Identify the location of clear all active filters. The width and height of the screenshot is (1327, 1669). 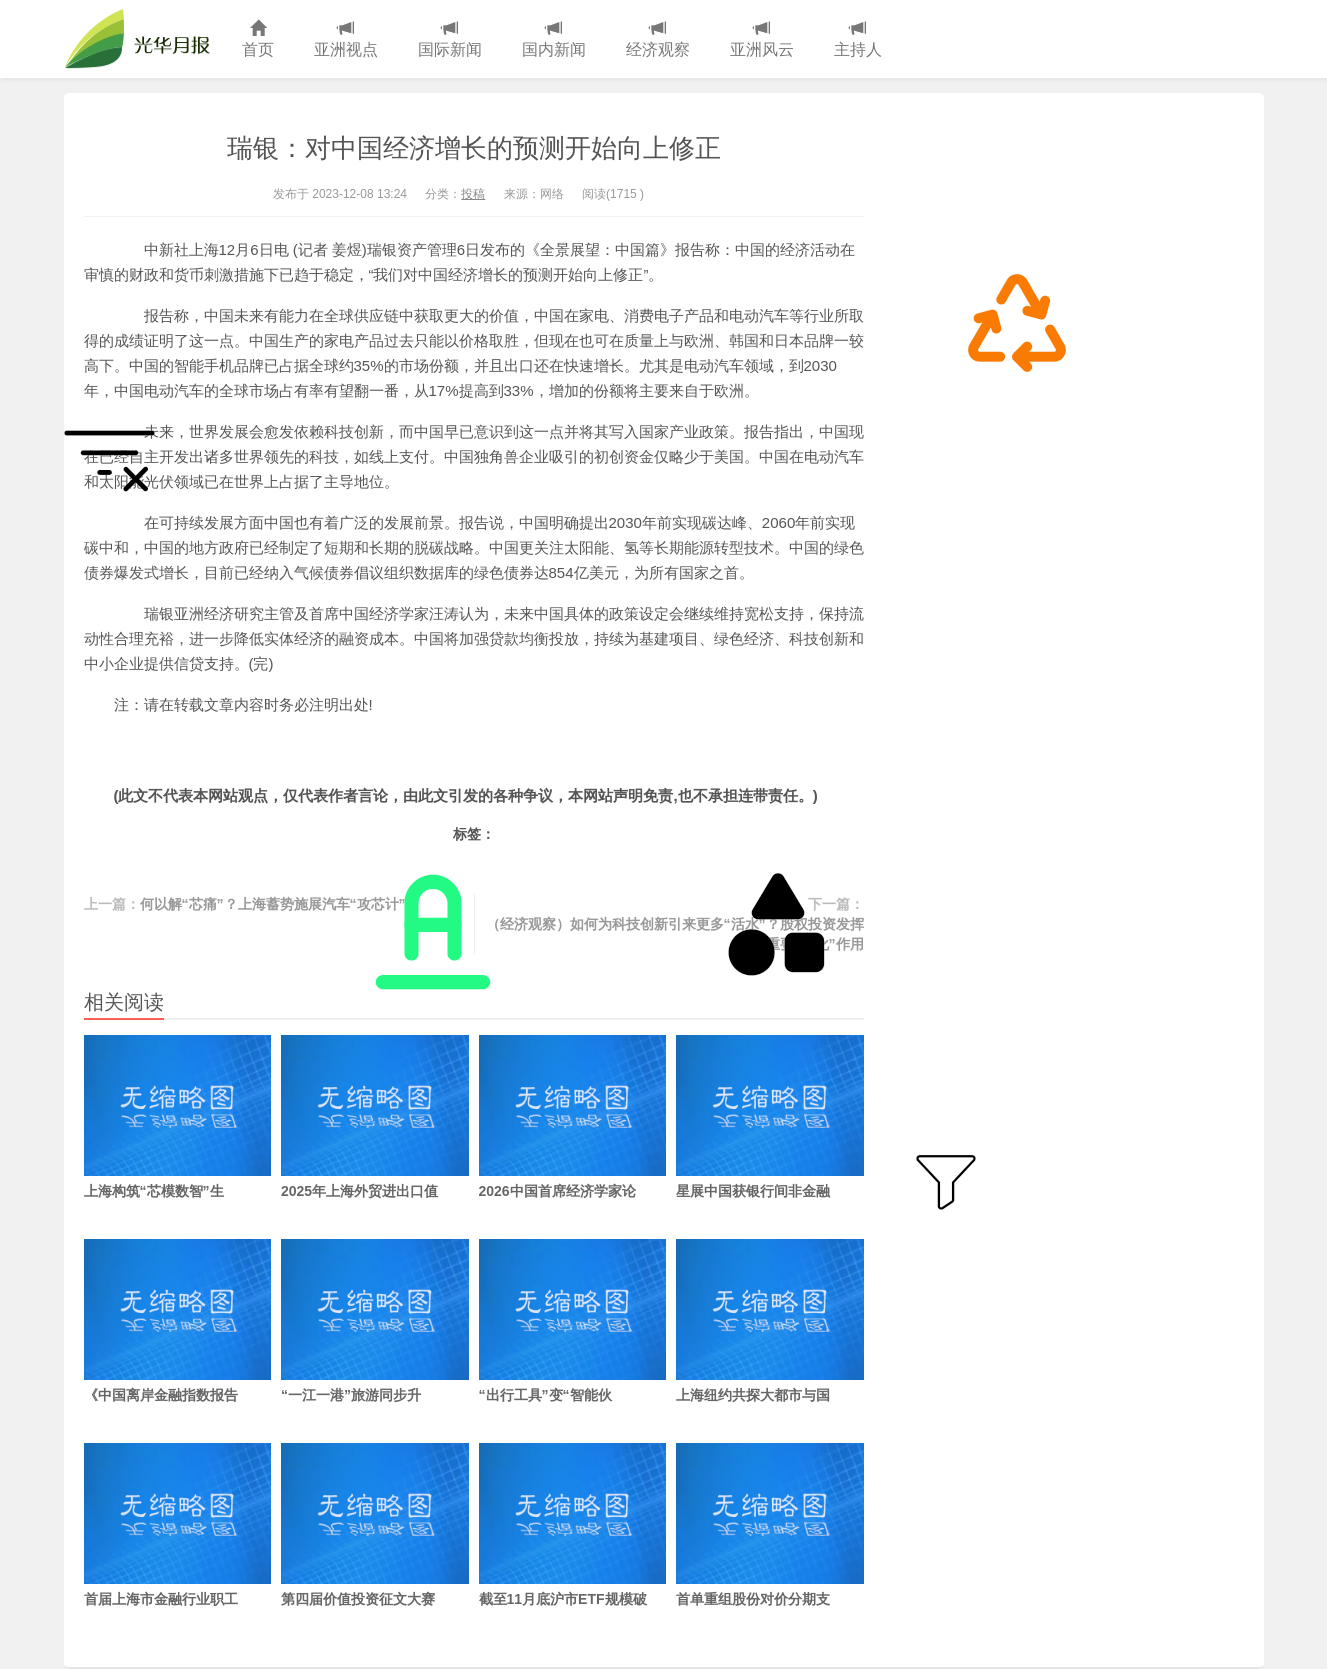
(109, 449).